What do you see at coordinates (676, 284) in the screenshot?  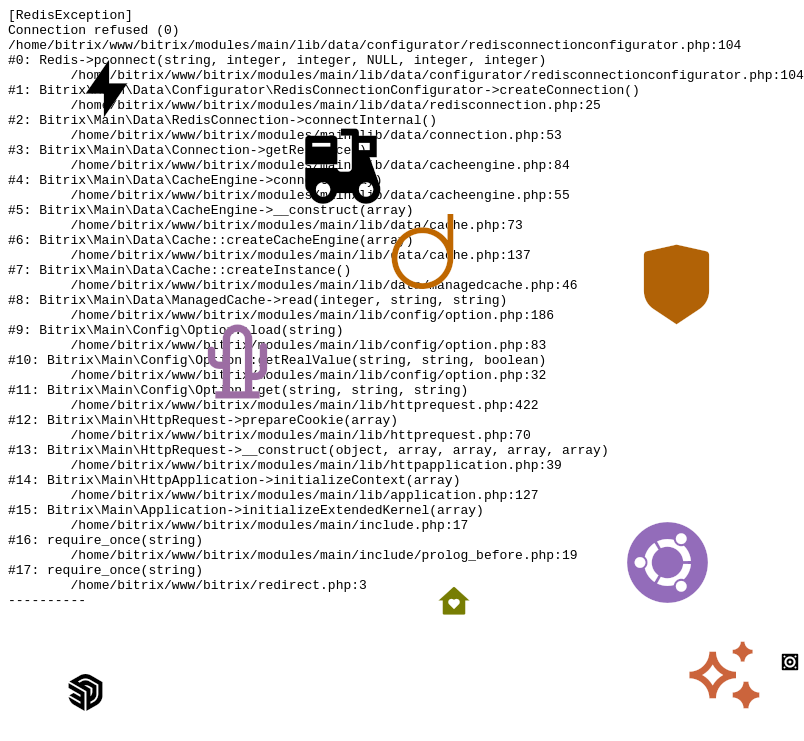 I see `indicates secure or protected status` at bounding box center [676, 284].